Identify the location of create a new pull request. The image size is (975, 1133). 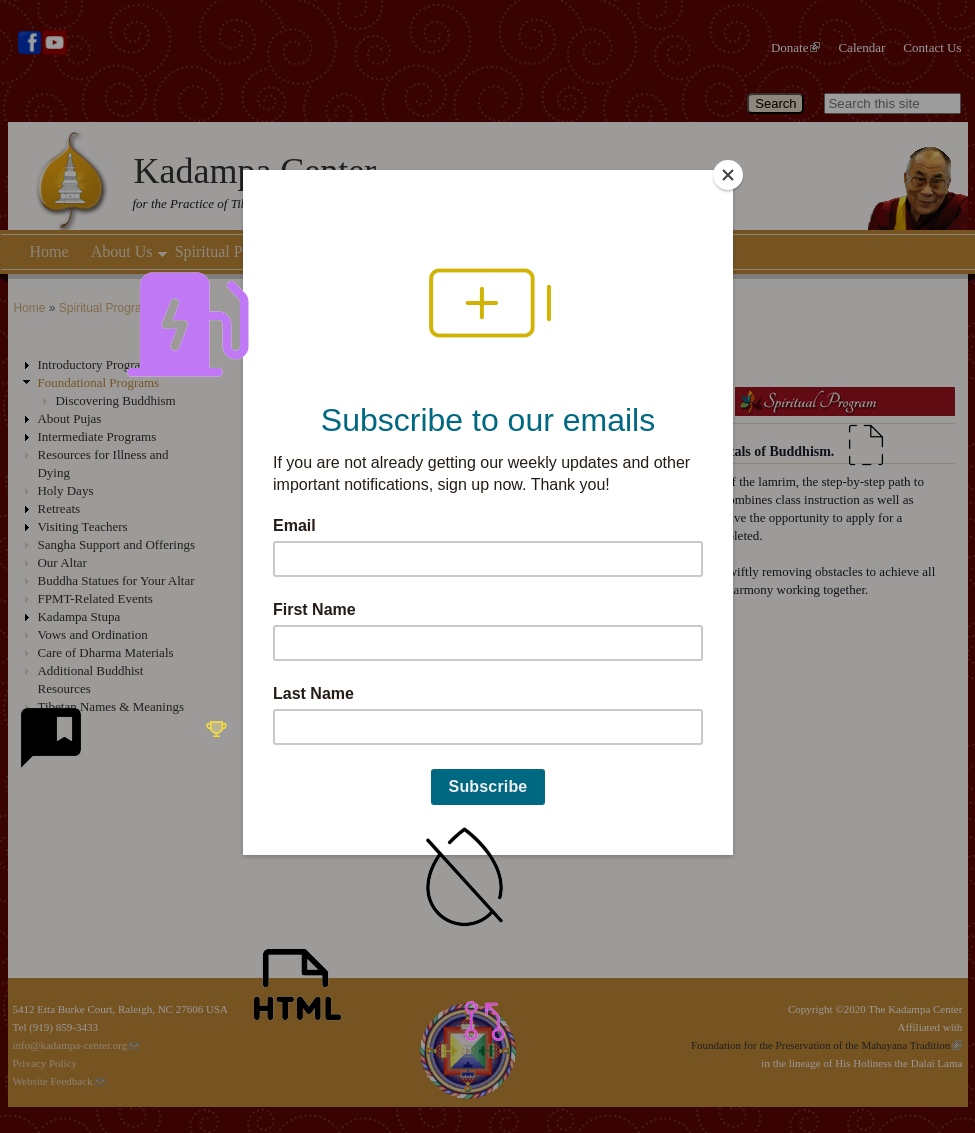
(483, 1021).